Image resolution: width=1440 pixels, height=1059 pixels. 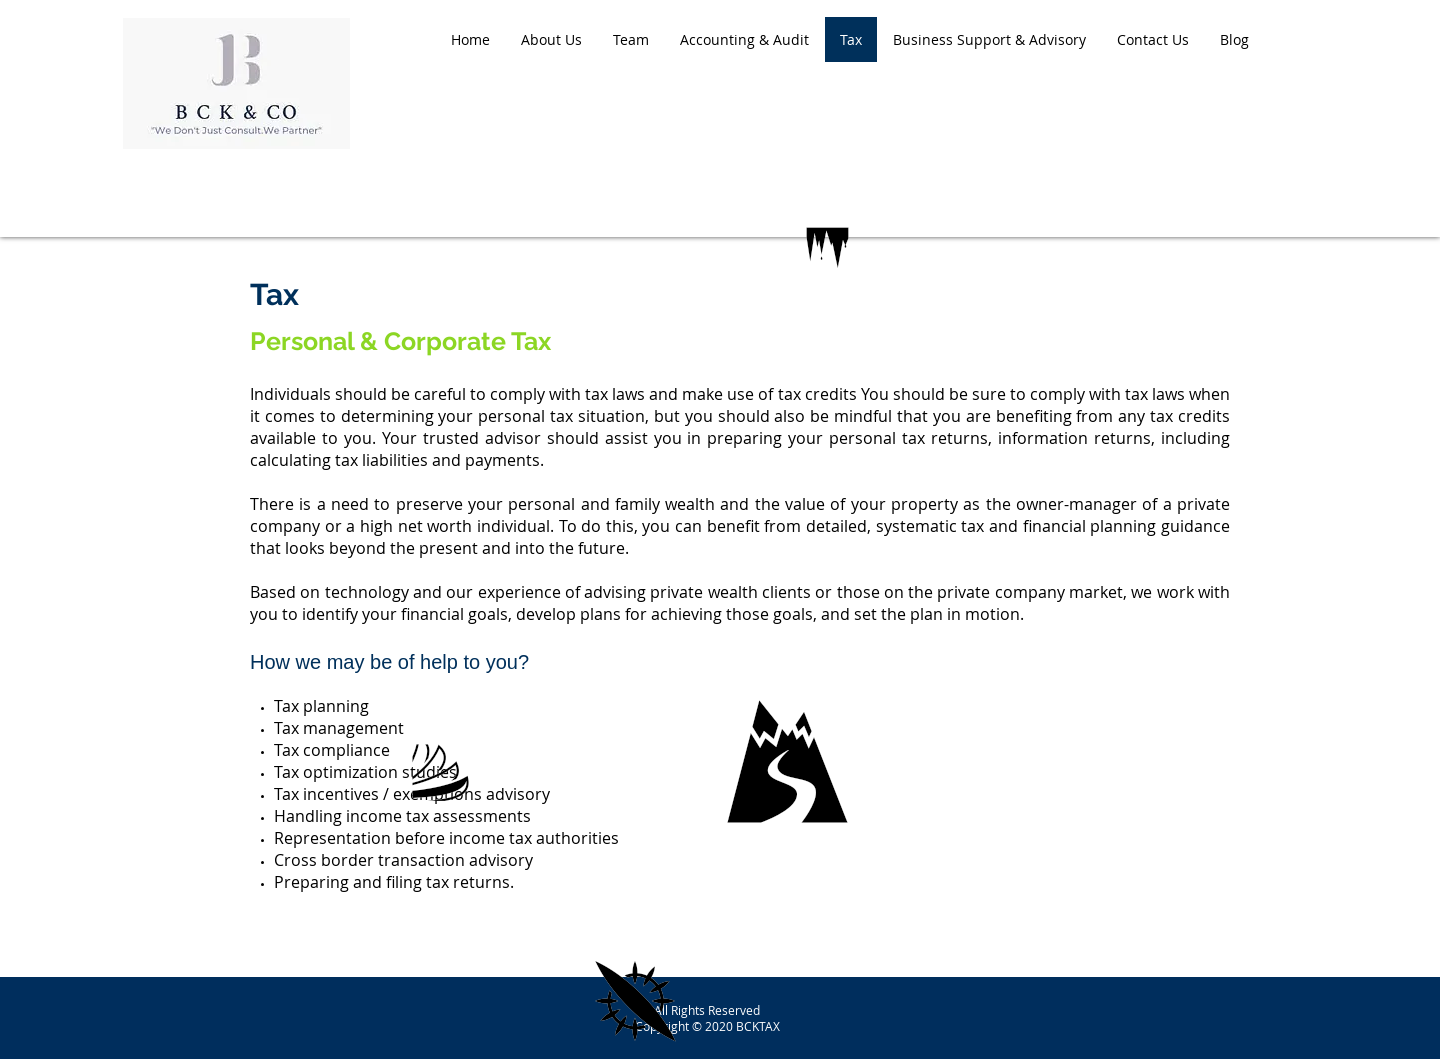 What do you see at coordinates (634, 1001) in the screenshot?
I see `indicates time pressure or countdown in gameplay` at bounding box center [634, 1001].